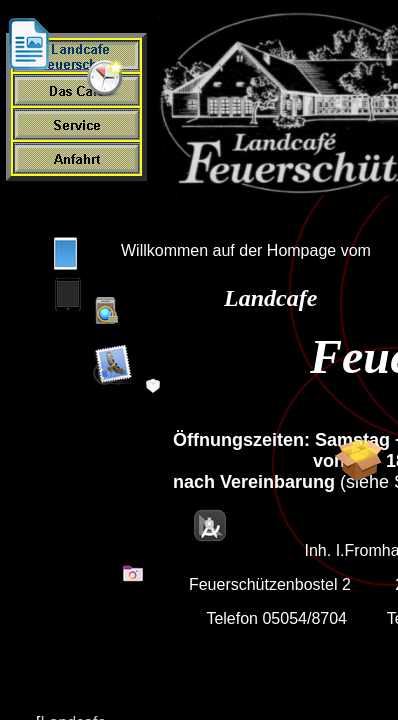  Describe the element at coordinates (153, 386) in the screenshot. I see `kernel extension file for macOS system` at that location.